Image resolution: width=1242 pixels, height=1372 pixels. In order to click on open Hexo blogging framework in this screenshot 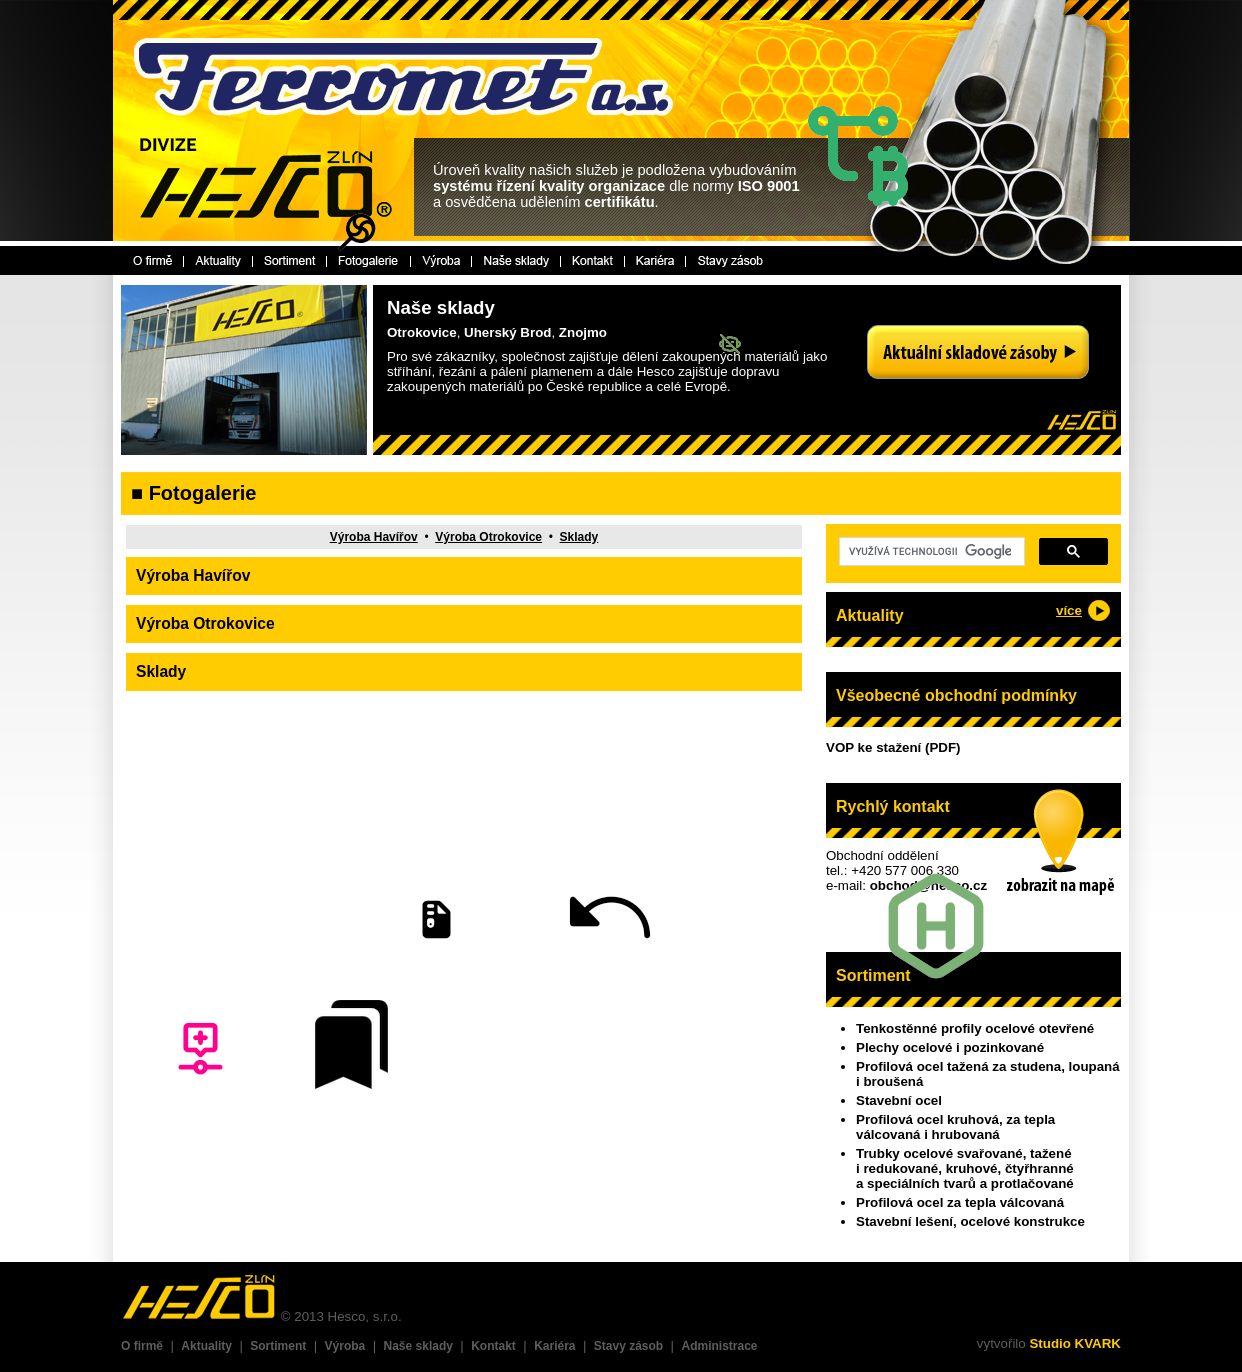, I will do `click(936, 926)`.